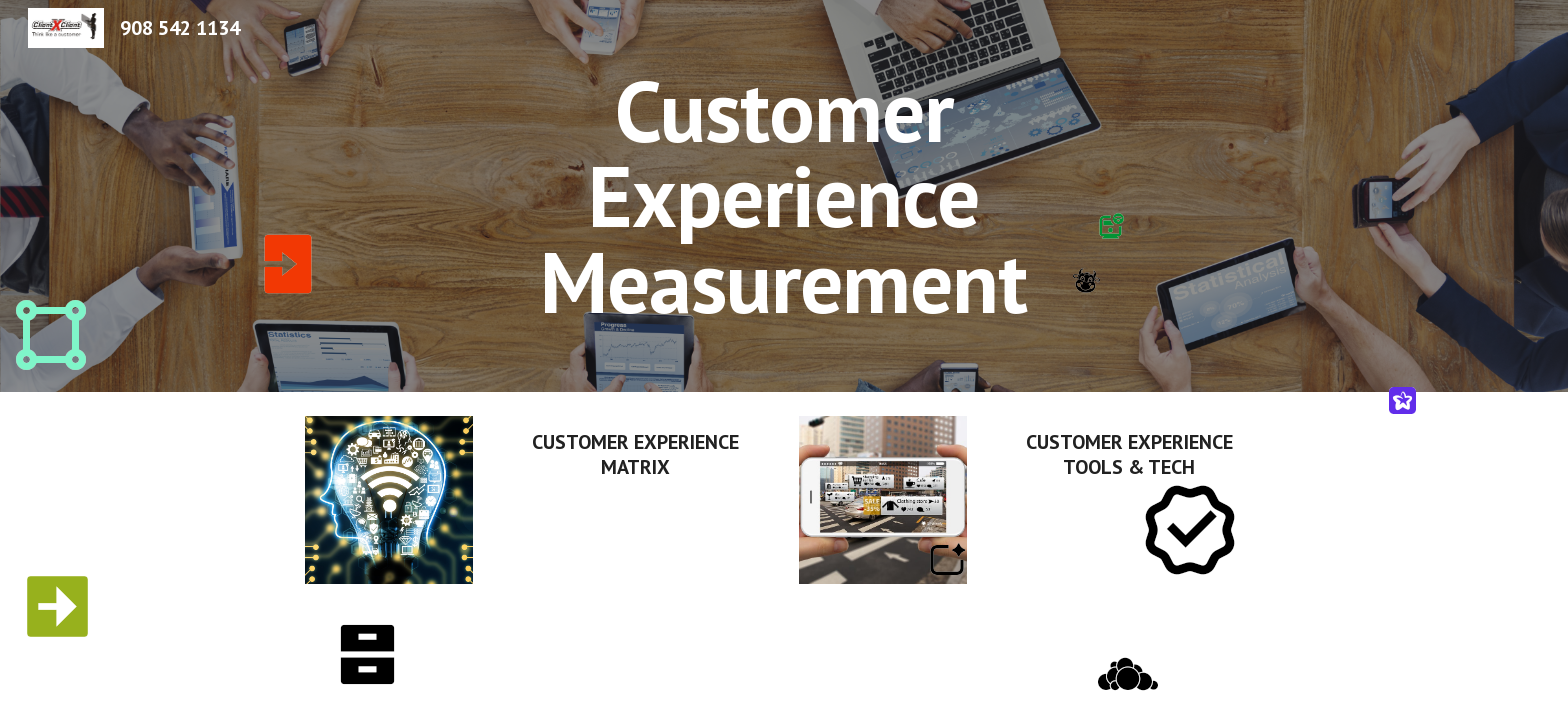  Describe the element at coordinates (1128, 674) in the screenshot. I see `open owncloud file storage app` at that location.